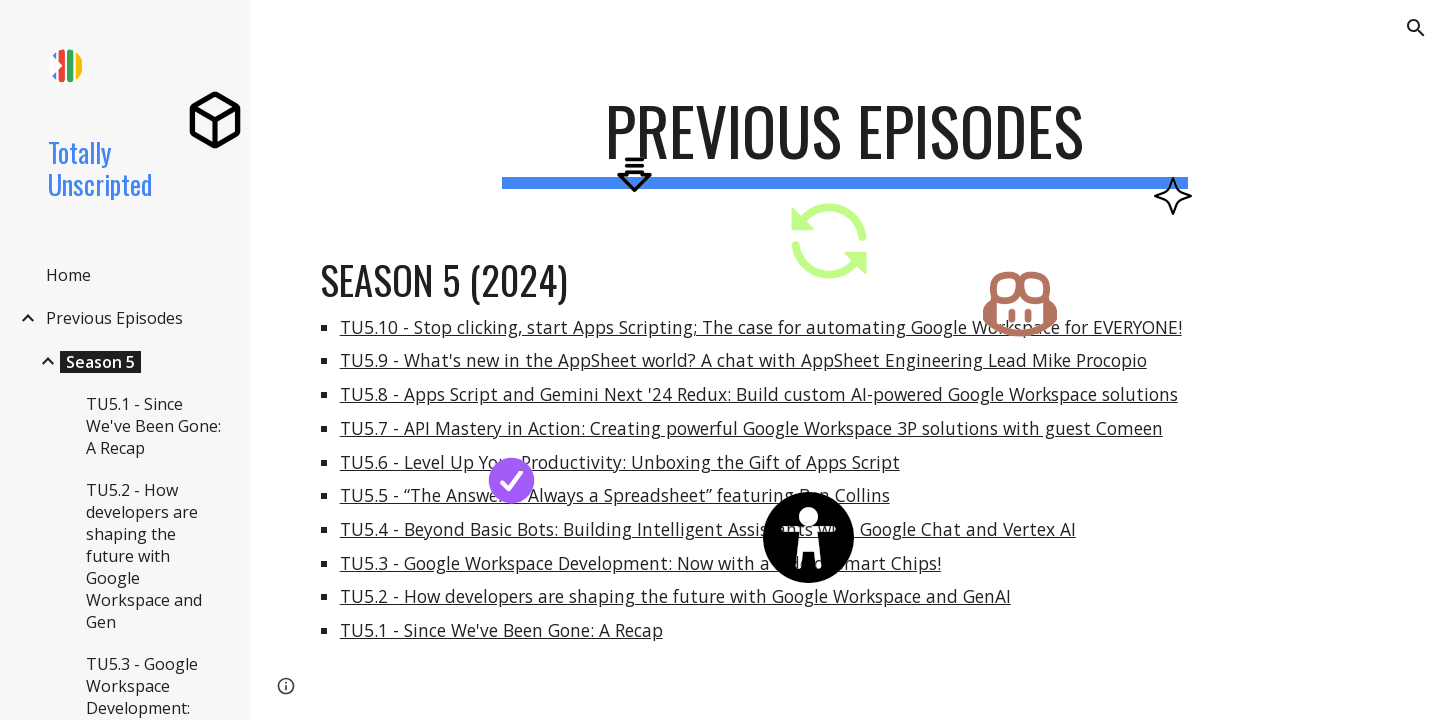 The height and width of the screenshot is (720, 1440). Describe the element at coordinates (511, 480) in the screenshot. I see `indicates successful completion of an action` at that location.